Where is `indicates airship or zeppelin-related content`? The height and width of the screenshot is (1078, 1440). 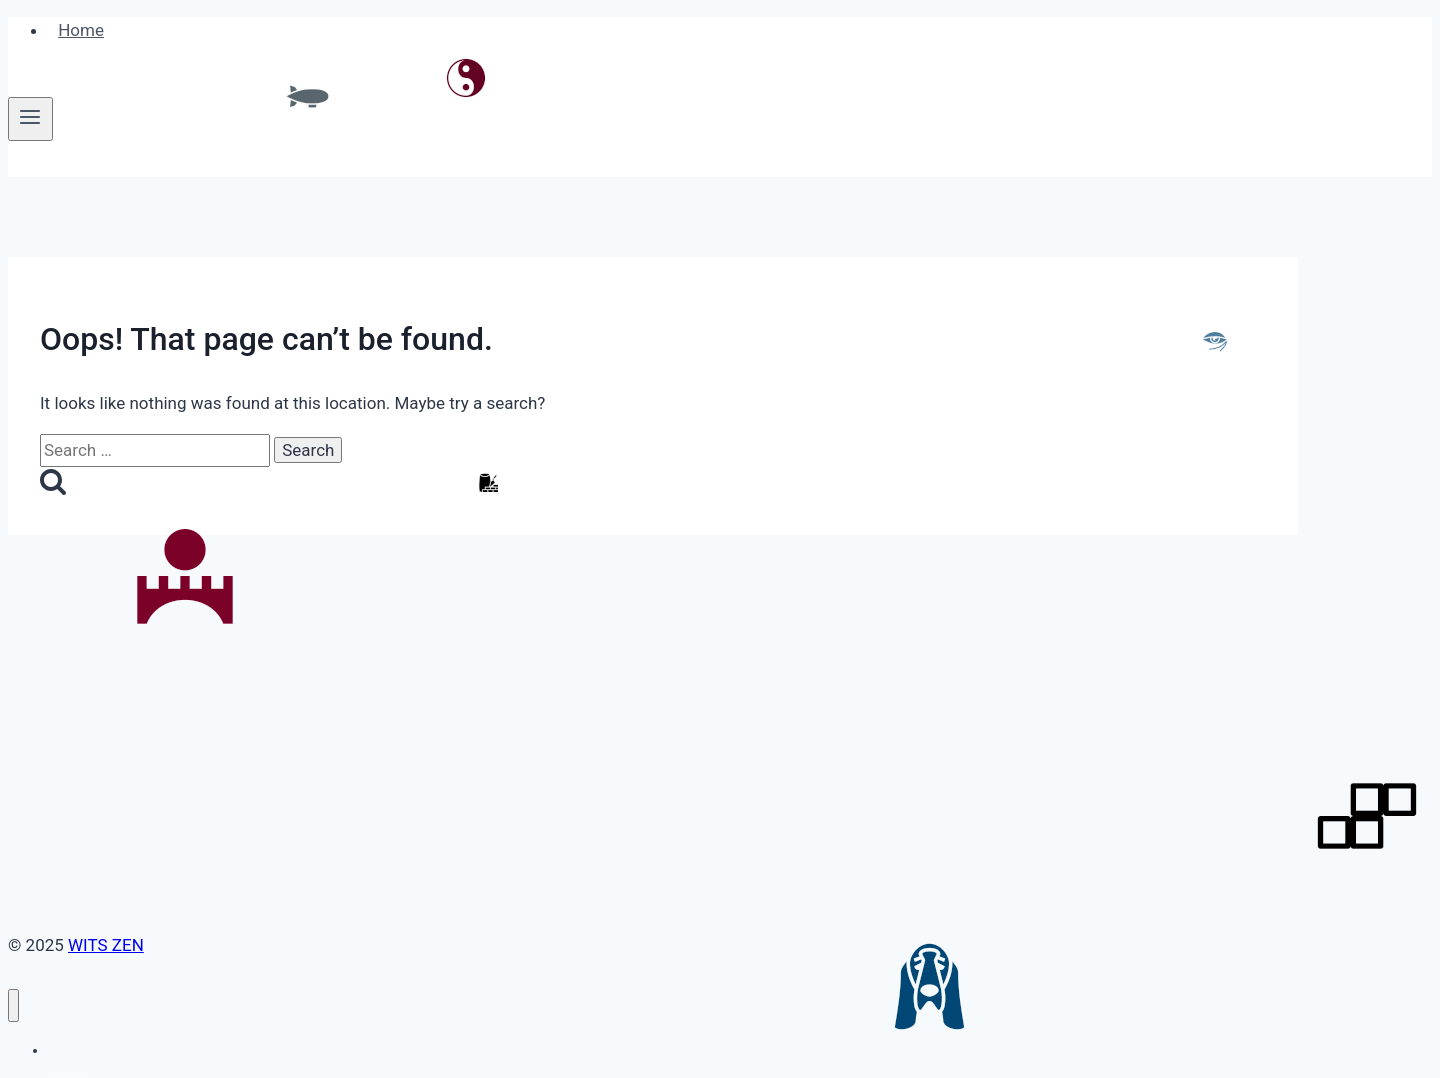
indicates airship or zeppelin-related content is located at coordinates (307, 96).